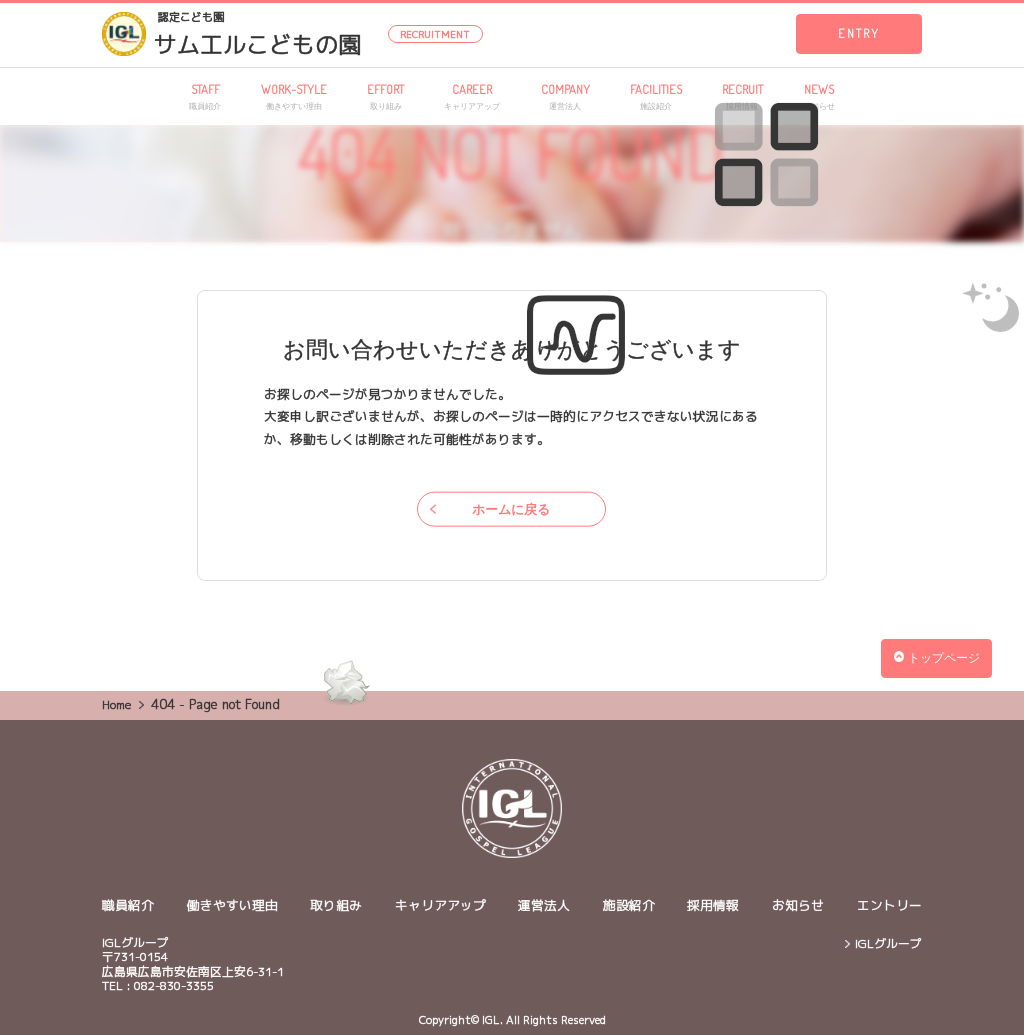 The image size is (1024, 1035). What do you see at coordinates (770, 158) in the screenshot?
I see `launch lights off puzzle game` at bounding box center [770, 158].